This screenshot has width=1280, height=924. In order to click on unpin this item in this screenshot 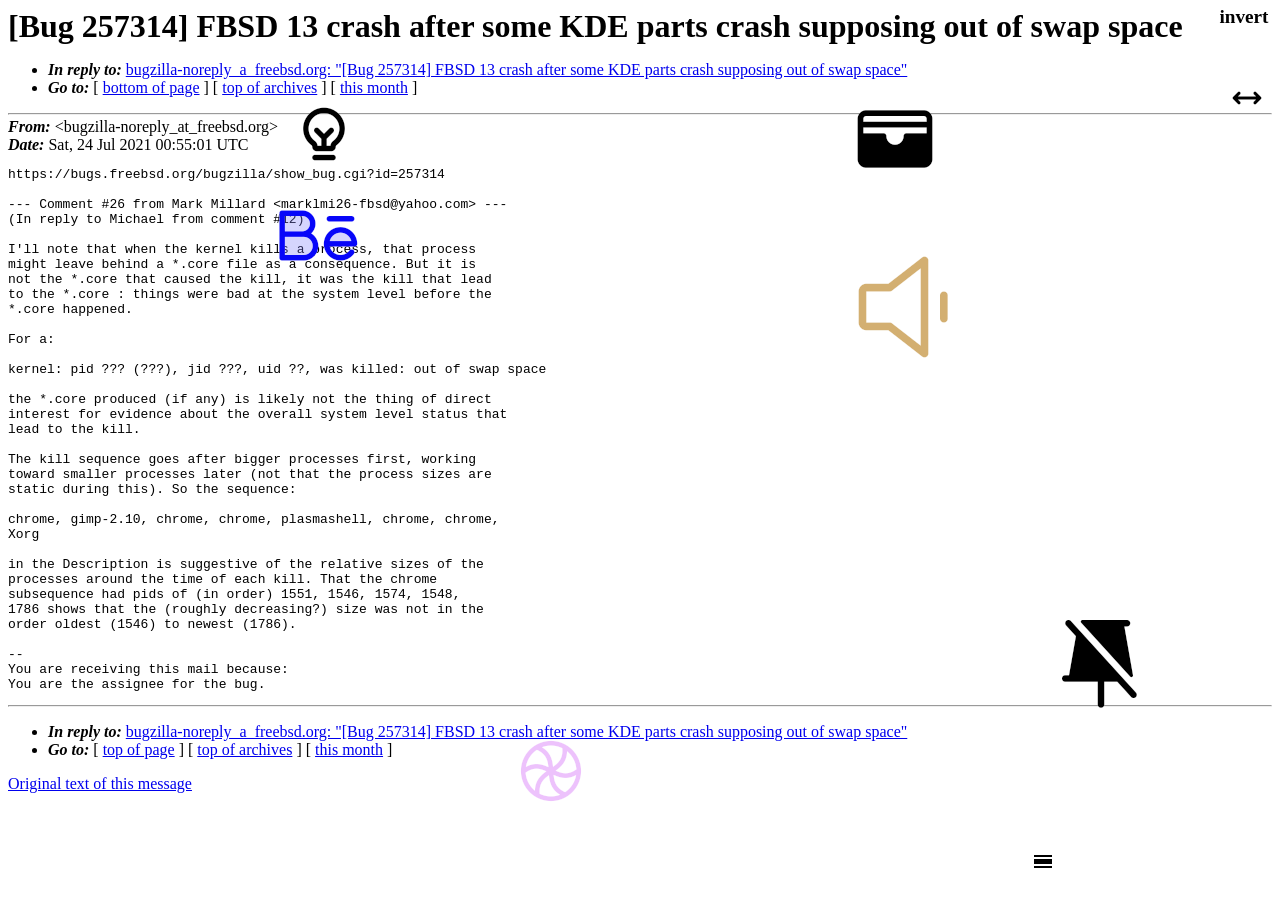, I will do `click(1101, 659)`.